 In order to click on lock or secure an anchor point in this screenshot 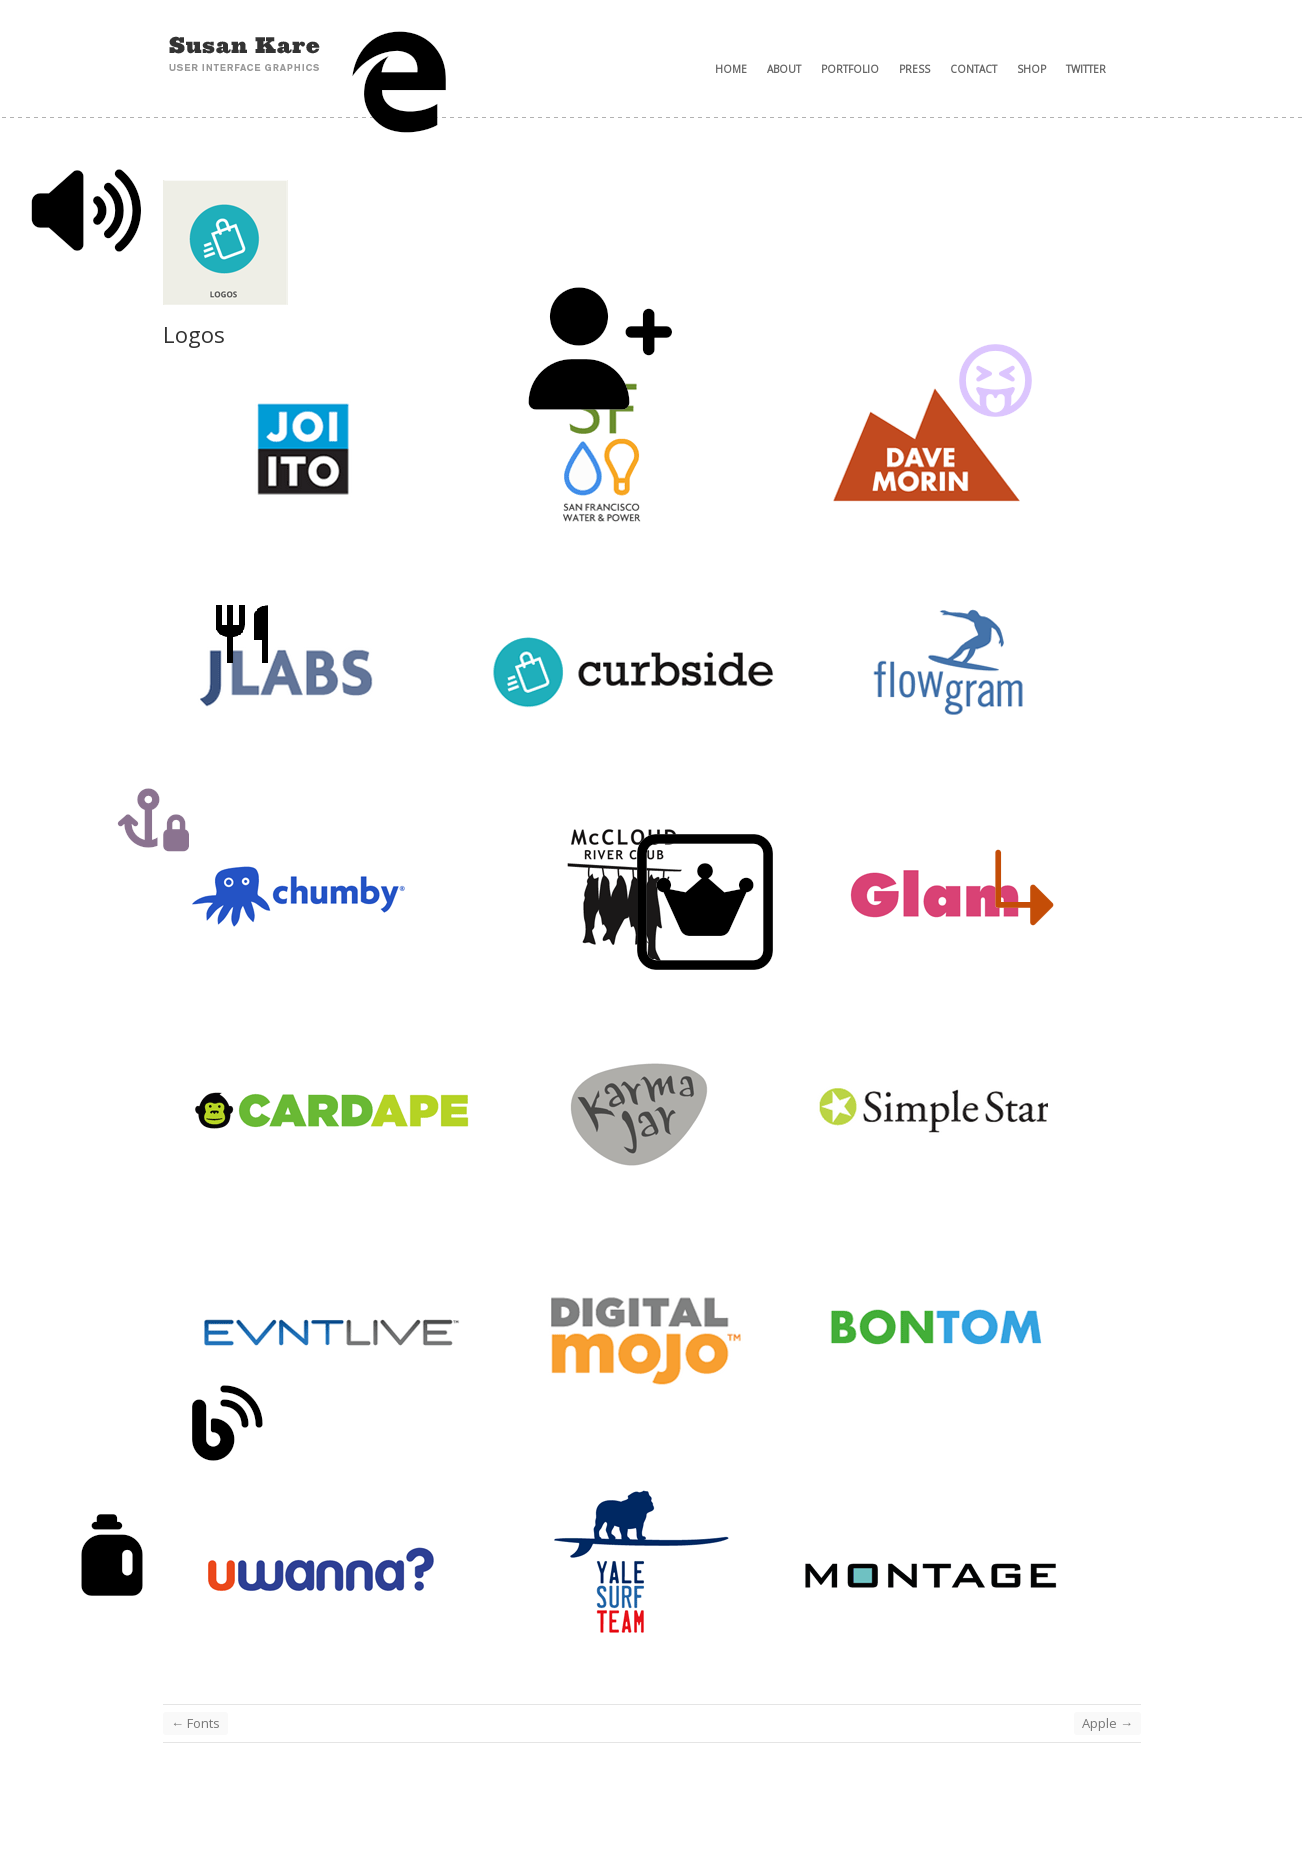, I will do `click(152, 818)`.